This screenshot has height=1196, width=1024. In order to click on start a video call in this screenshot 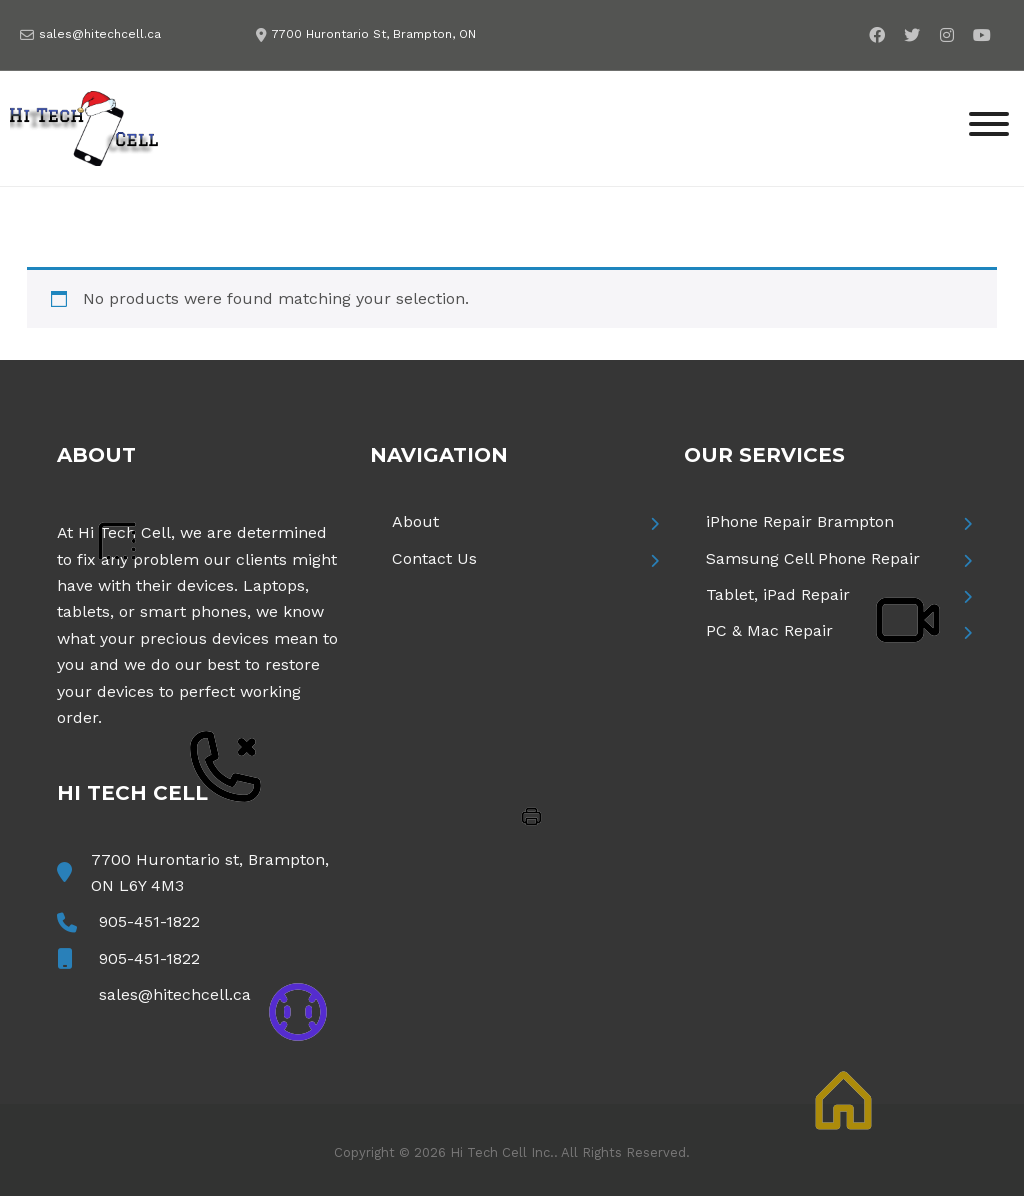, I will do `click(908, 620)`.